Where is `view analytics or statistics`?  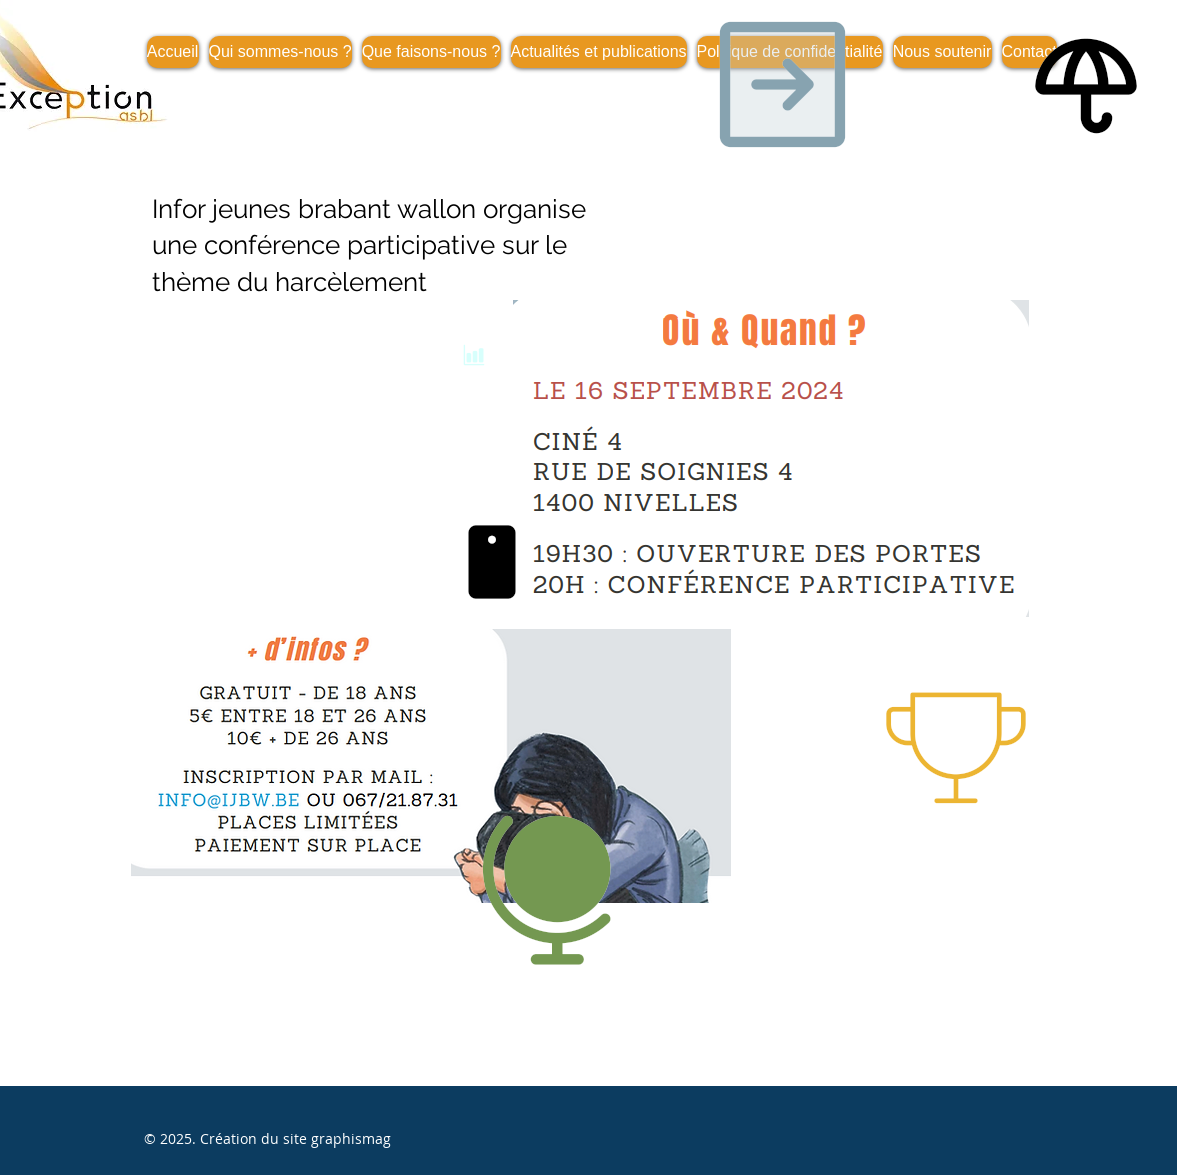 view analytics or statistics is located at coordinates (474, 355).